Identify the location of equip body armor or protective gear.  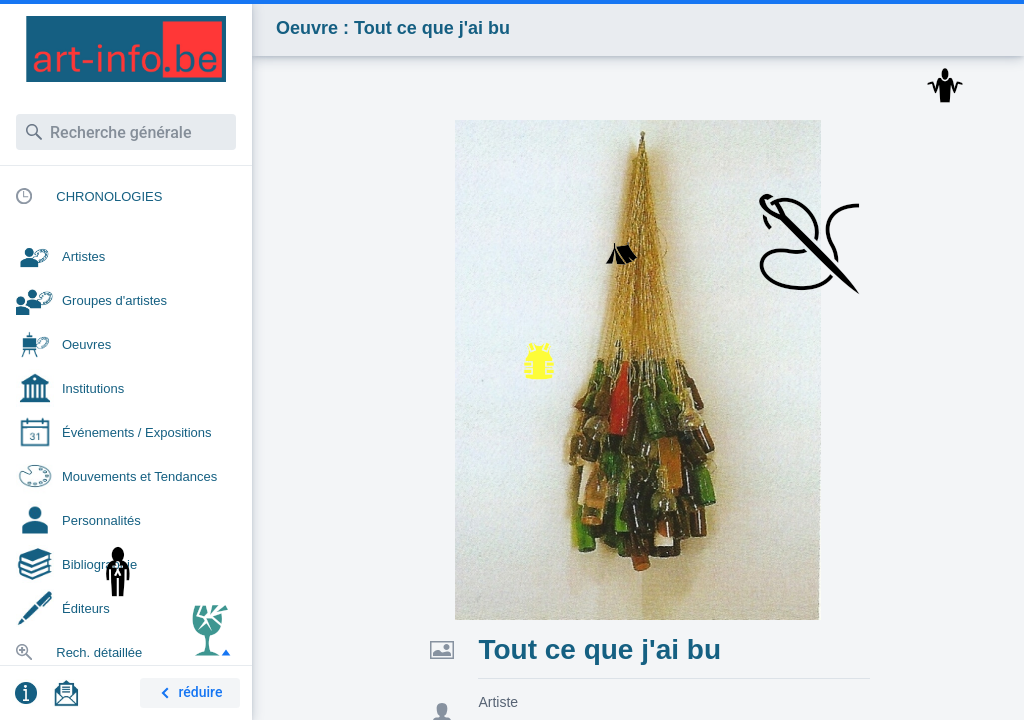
(539, 361).